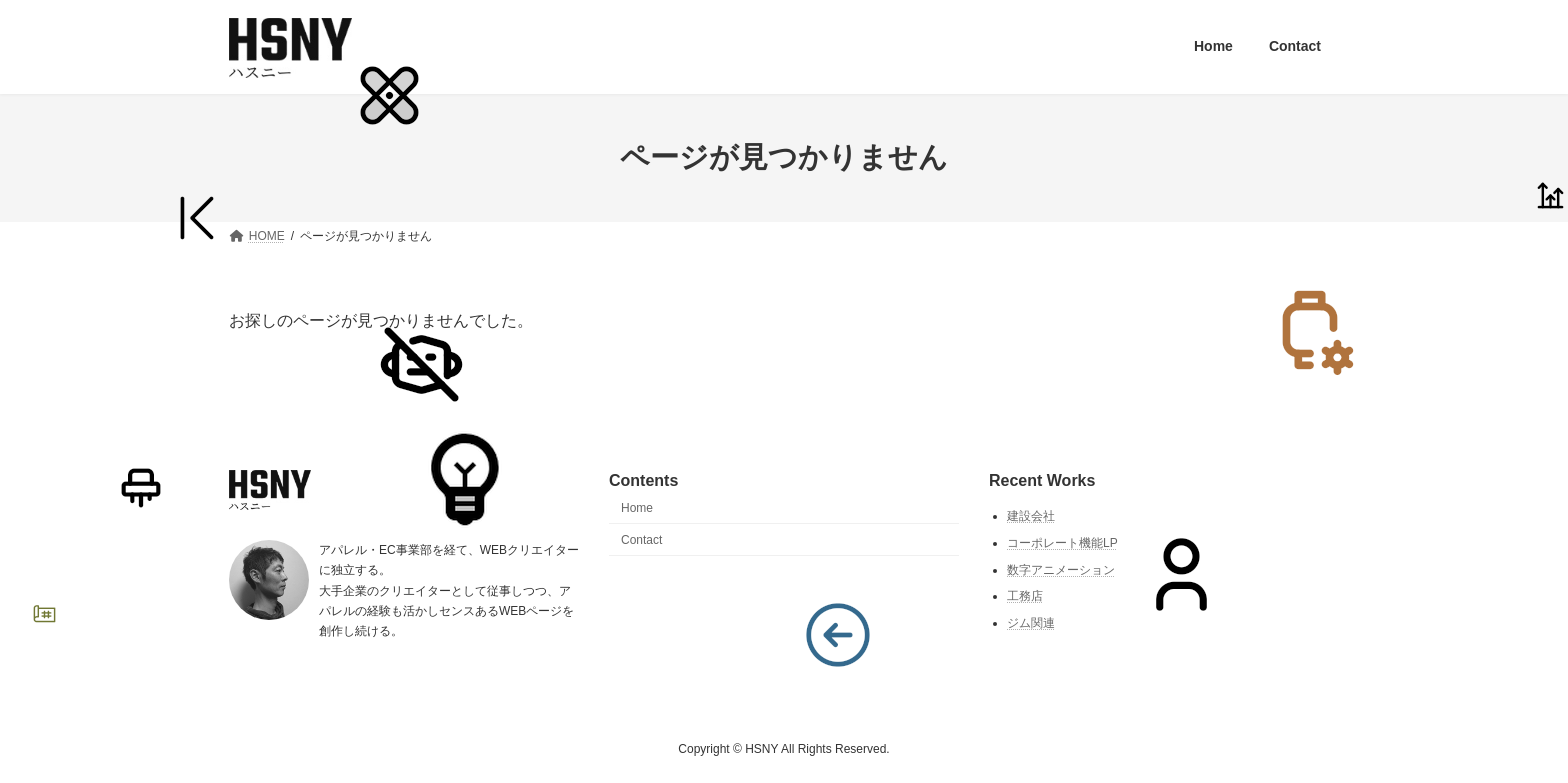  What do you see at coordinates (838, 635) in the screenshot?
I see `go back to the previous screen` at bounding box center [838, 635].